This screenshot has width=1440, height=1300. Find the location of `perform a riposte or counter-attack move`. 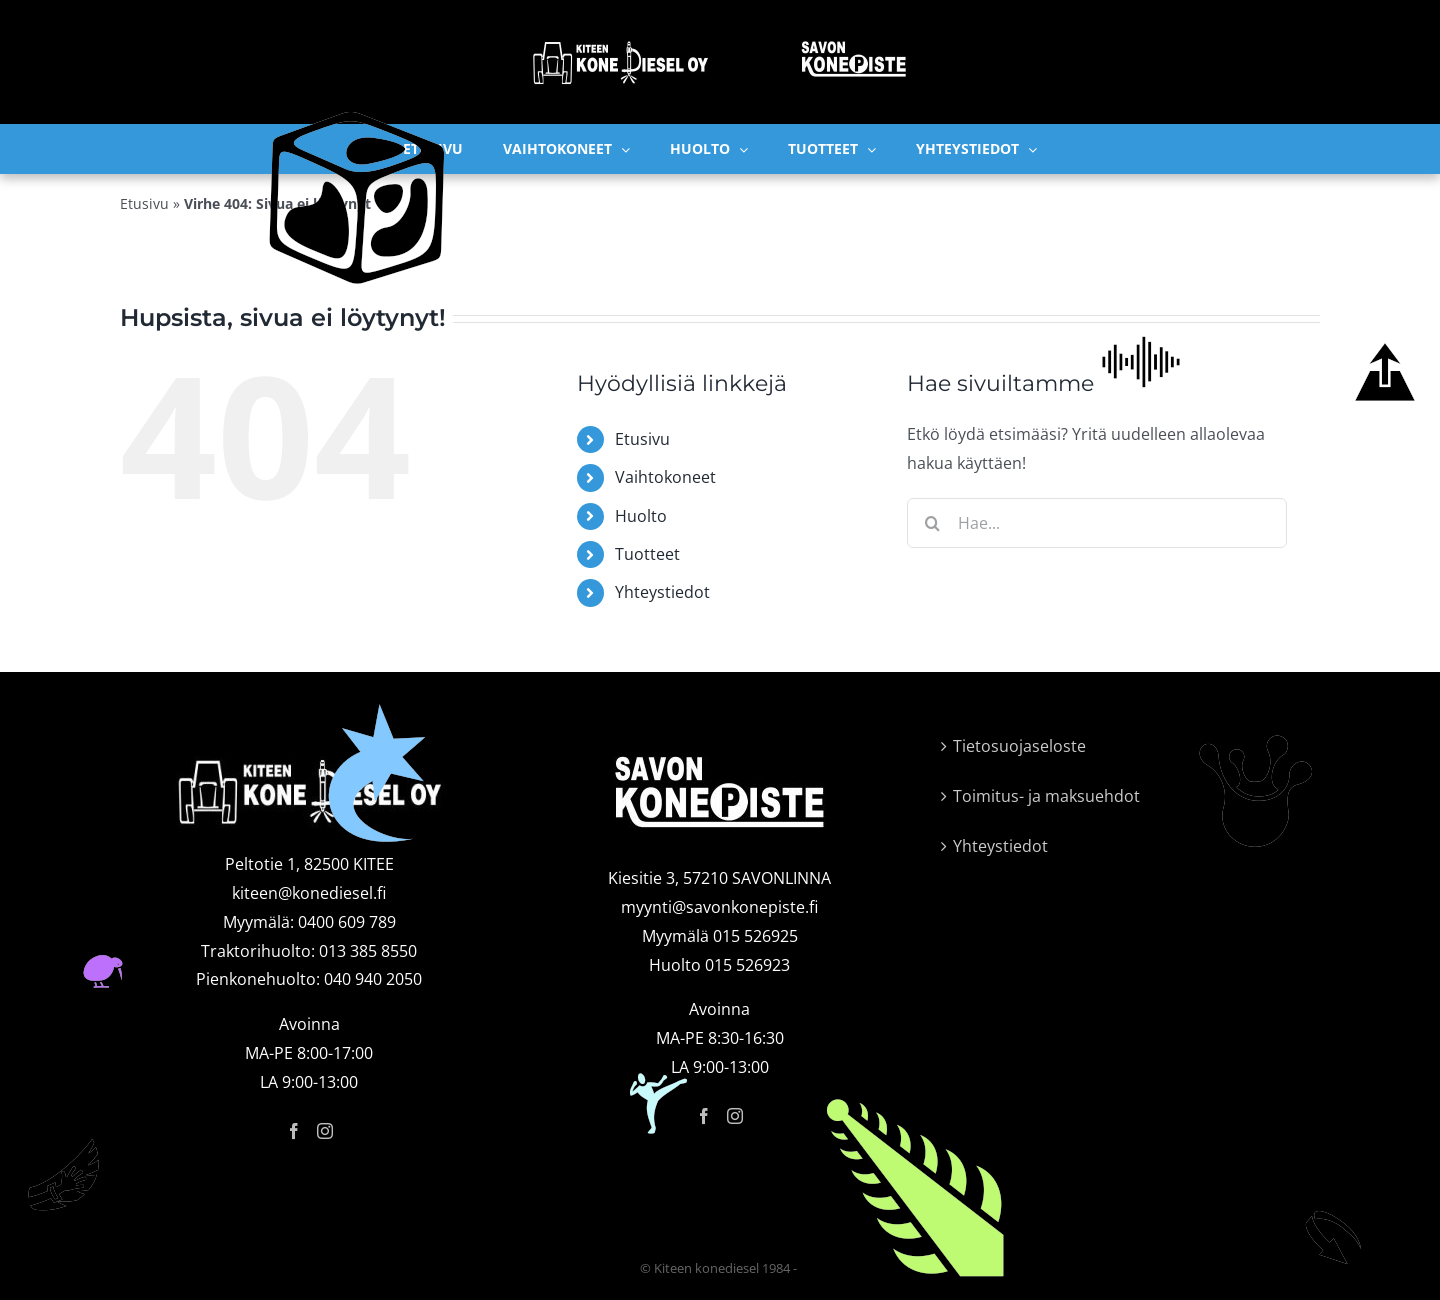

perform a riposte or counter-attack move is located at coordinates (377, 773).